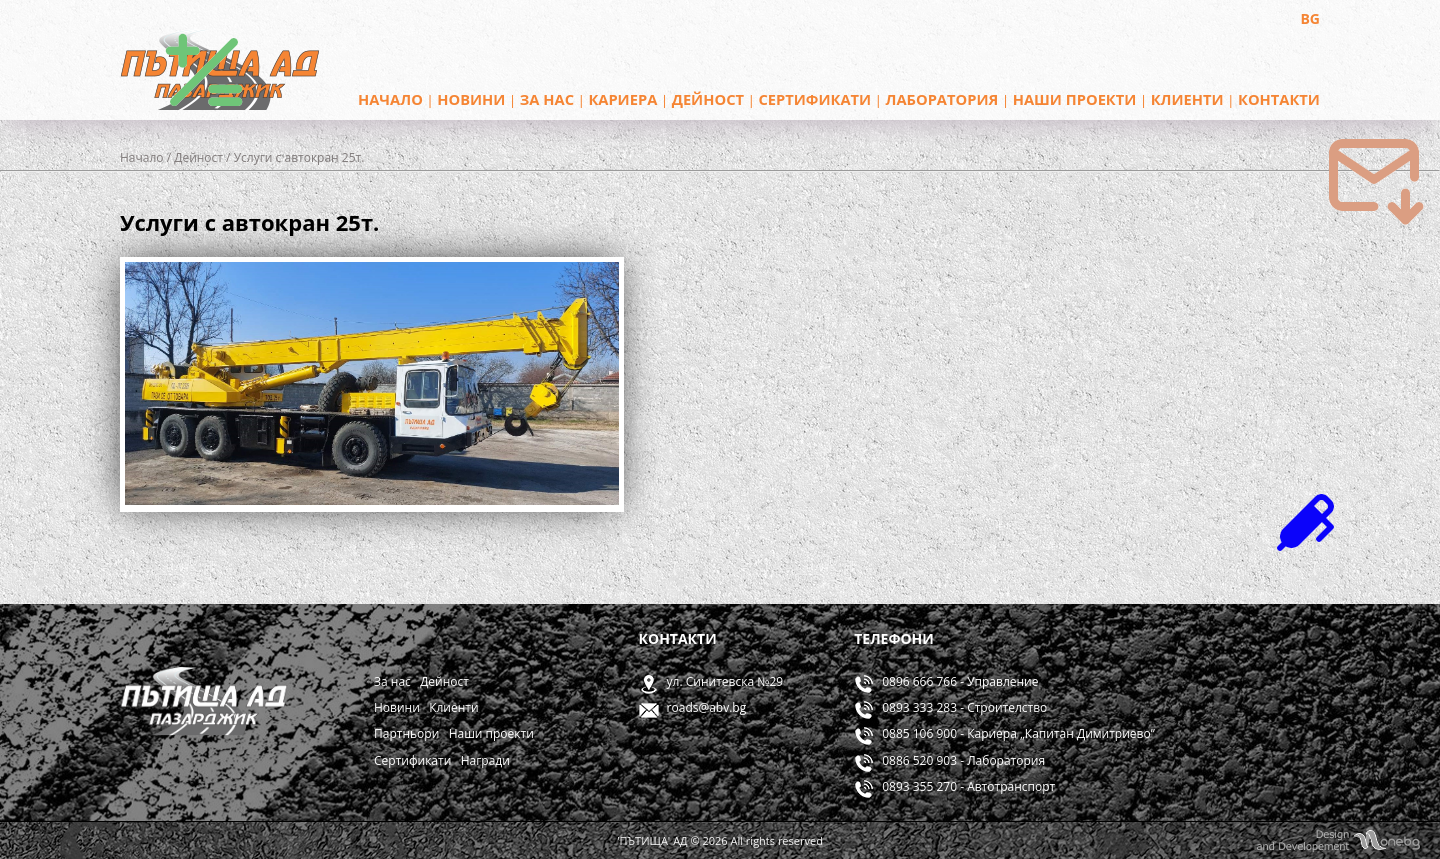 The image size is (1440, 859). Describe the element at coordinates (1374, 175) in the screenshot. I see `download email or message` at that location.